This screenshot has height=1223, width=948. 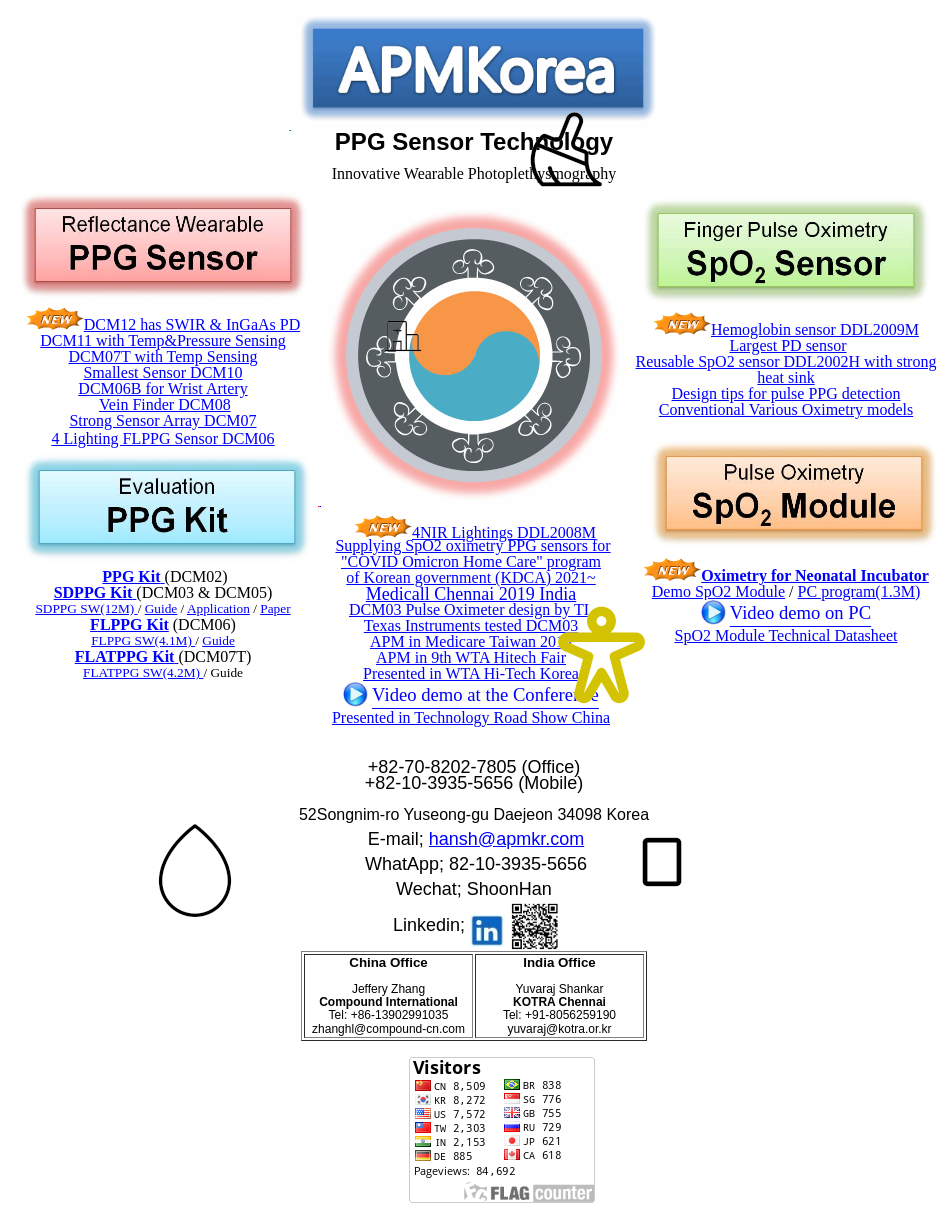 I want to click on find nearby hospitals or medical facilities, so click(x=401, y=336).